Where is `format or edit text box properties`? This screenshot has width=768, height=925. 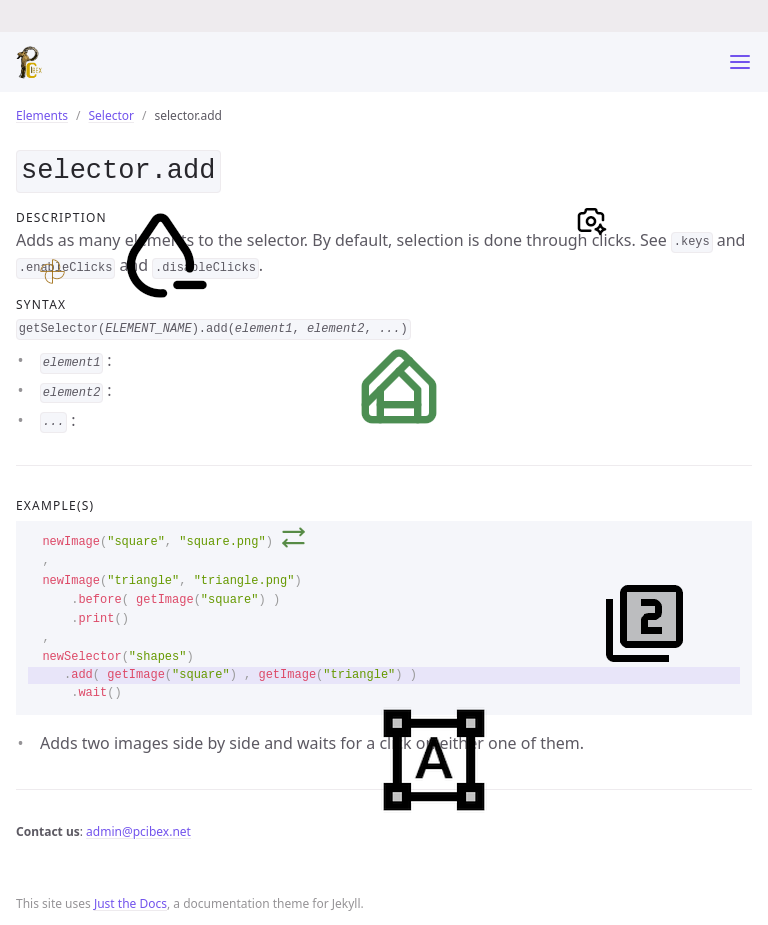 format or edit text box properties is located at coordinates (434, 760).